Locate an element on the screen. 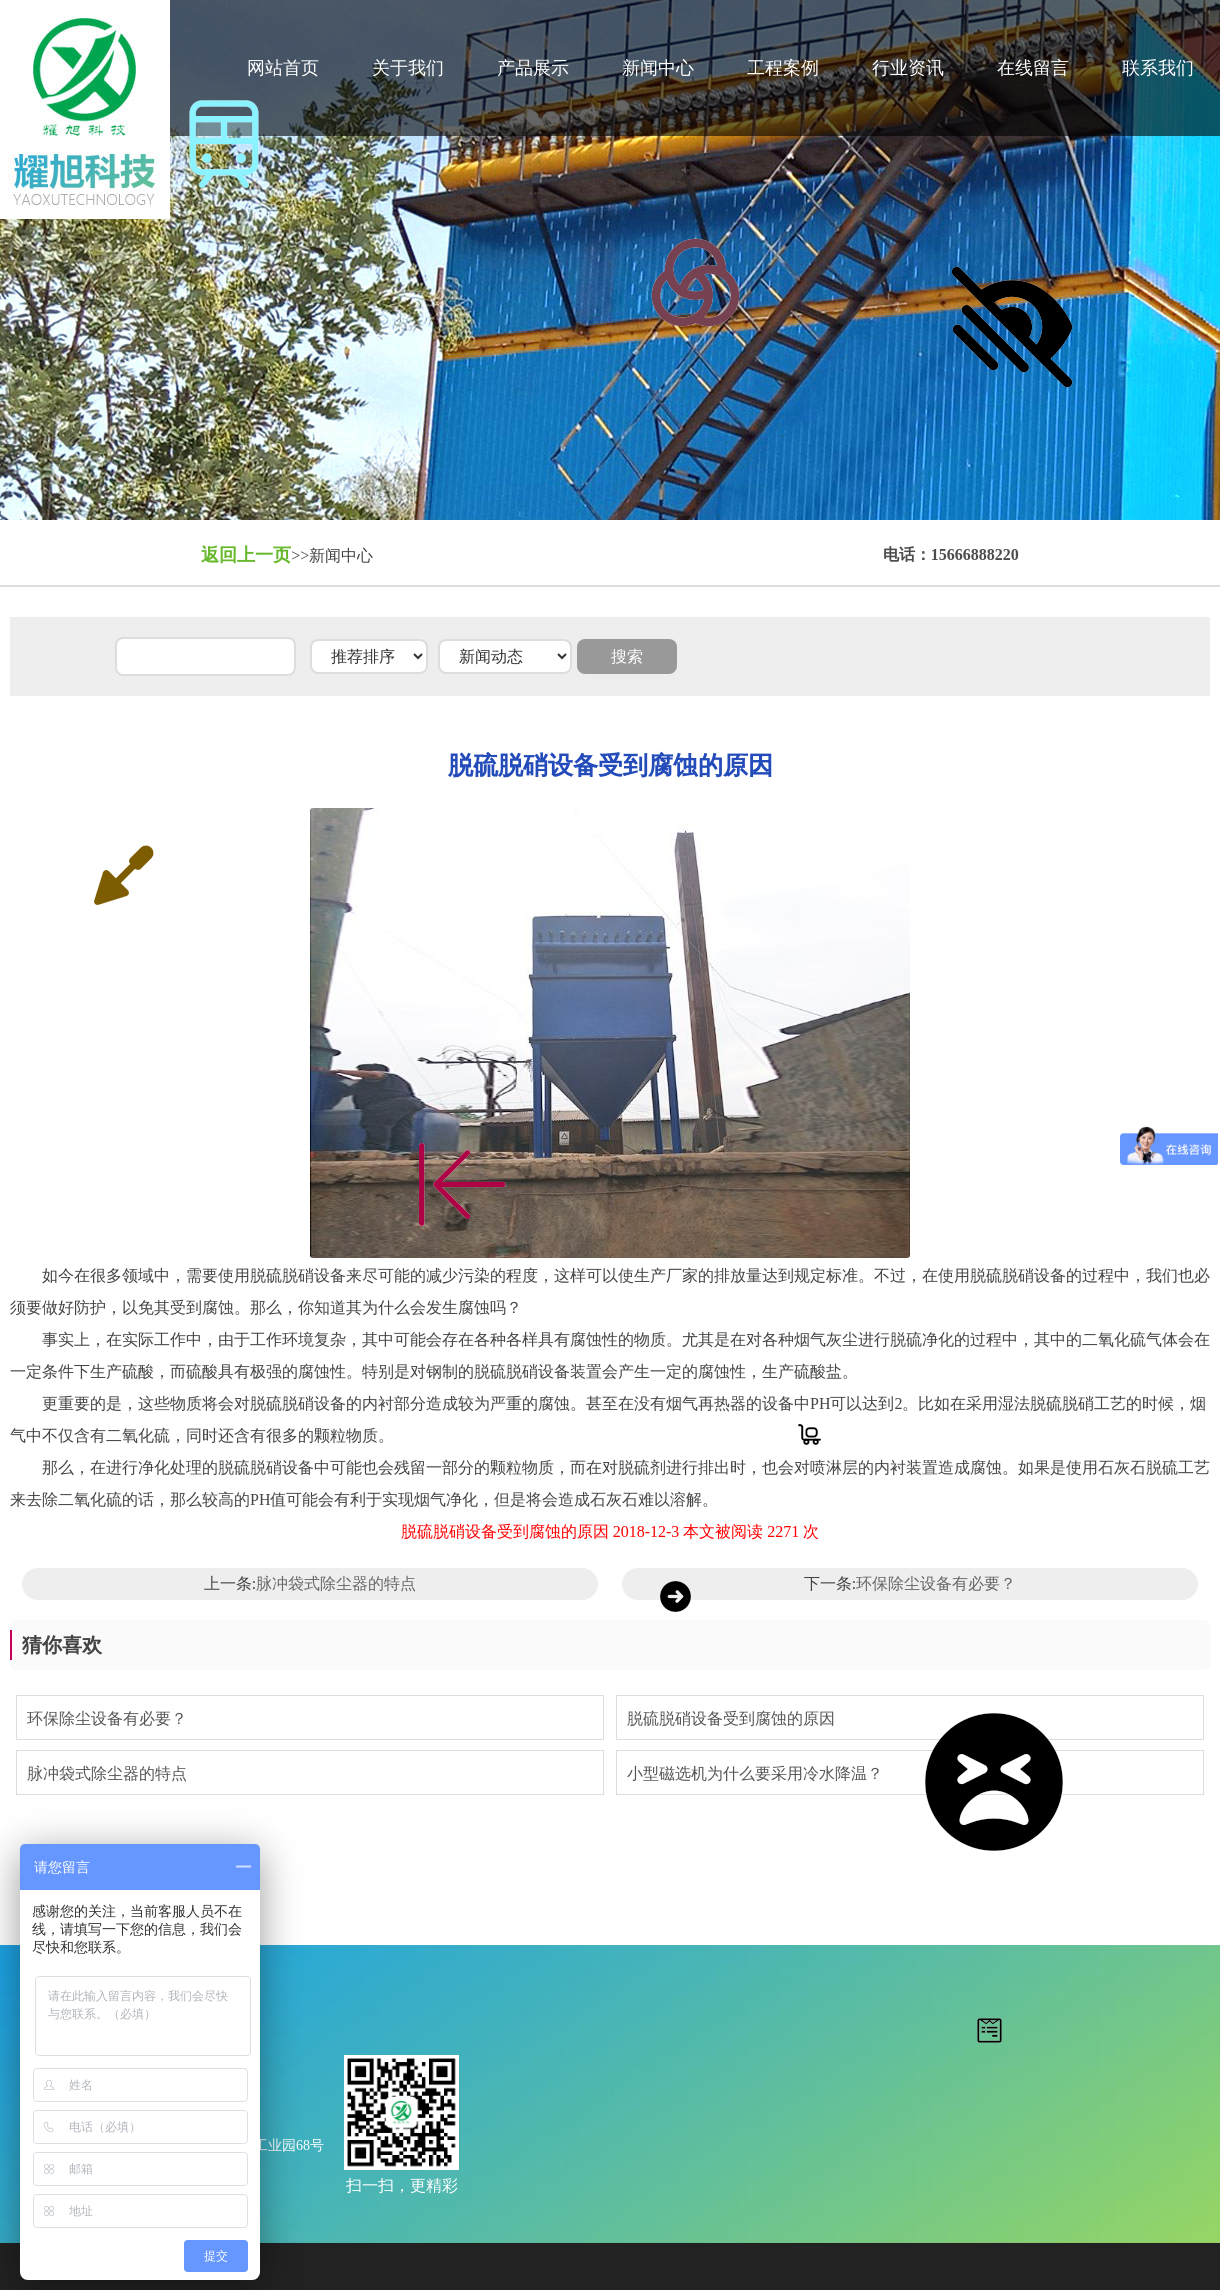 This screenshot has height=2290, width=1220. indicates user fatigue or exhaustion status is located at coordinates (994, 1782).